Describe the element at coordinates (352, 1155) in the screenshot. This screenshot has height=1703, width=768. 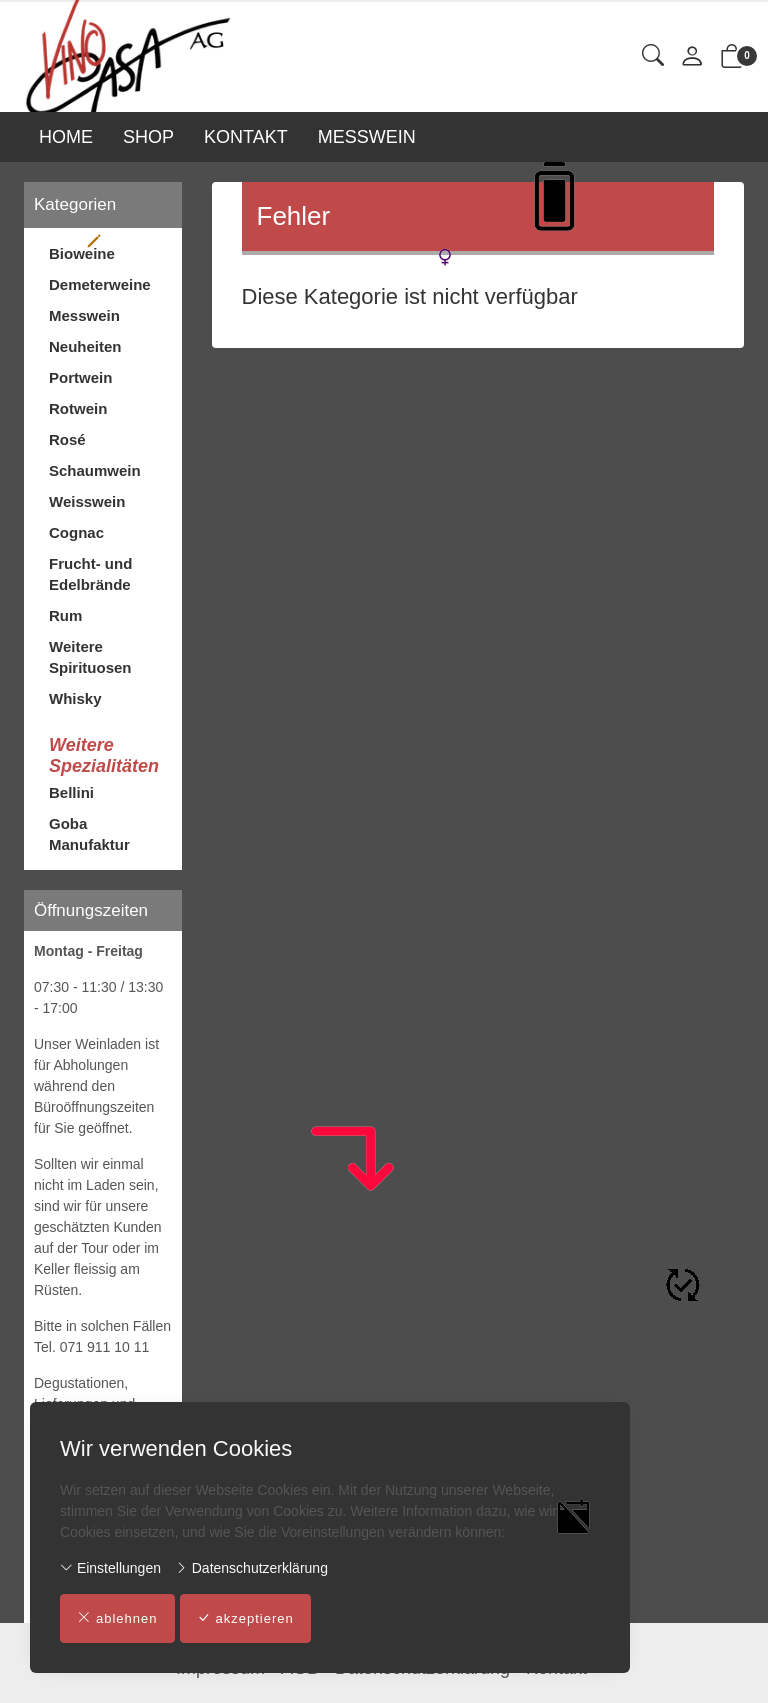
I see `move content right then down` at that location.